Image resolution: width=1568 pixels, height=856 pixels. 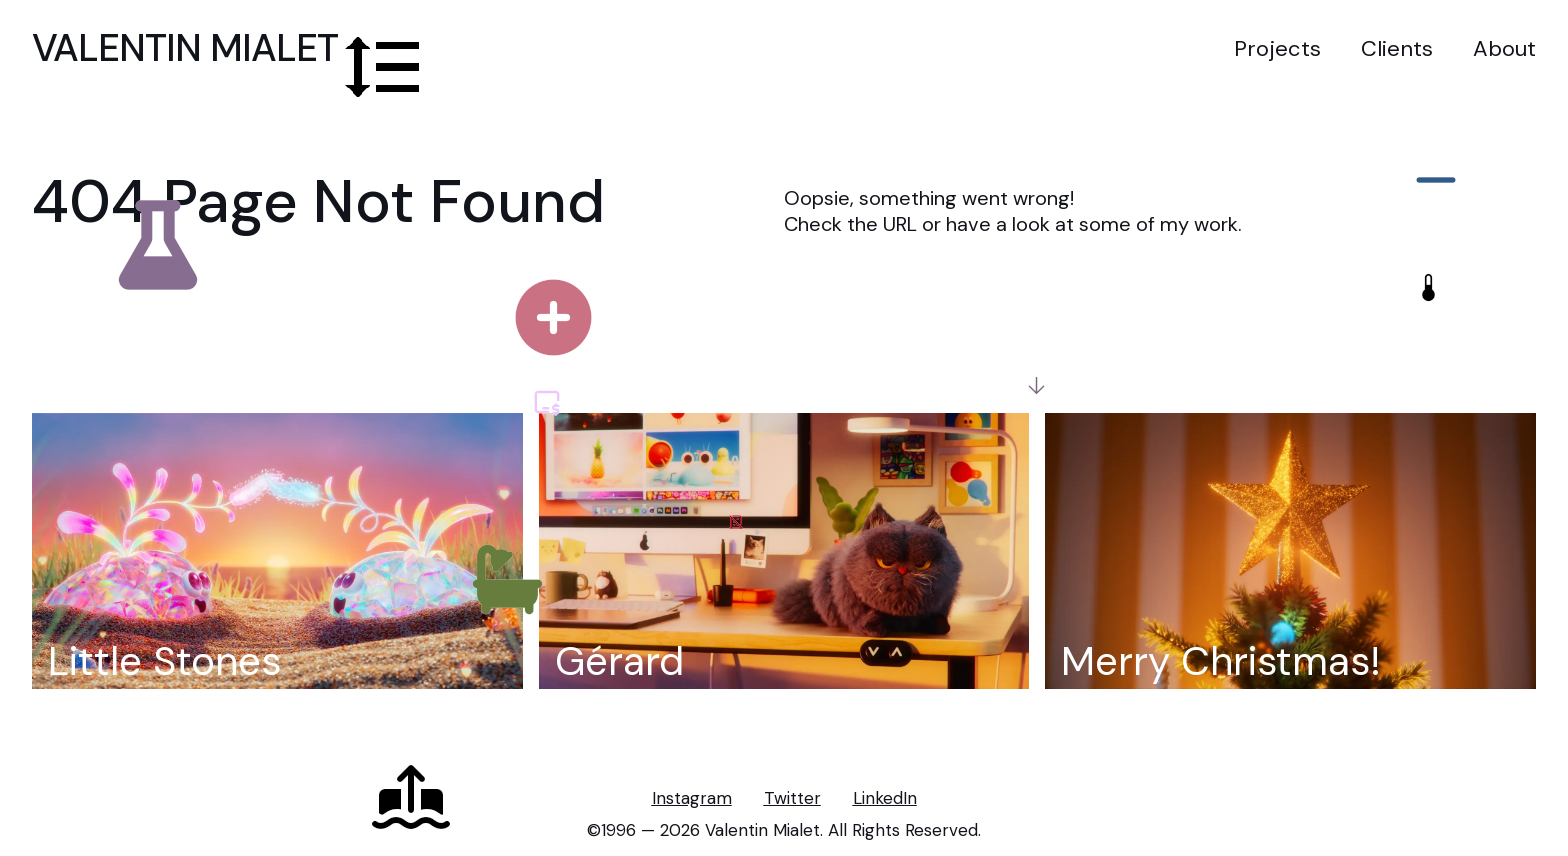 What do you see at coordinates (1436, 180) in the screenshot?
I see `remove an item from a list or cart` at bounding box center [1436, 180].